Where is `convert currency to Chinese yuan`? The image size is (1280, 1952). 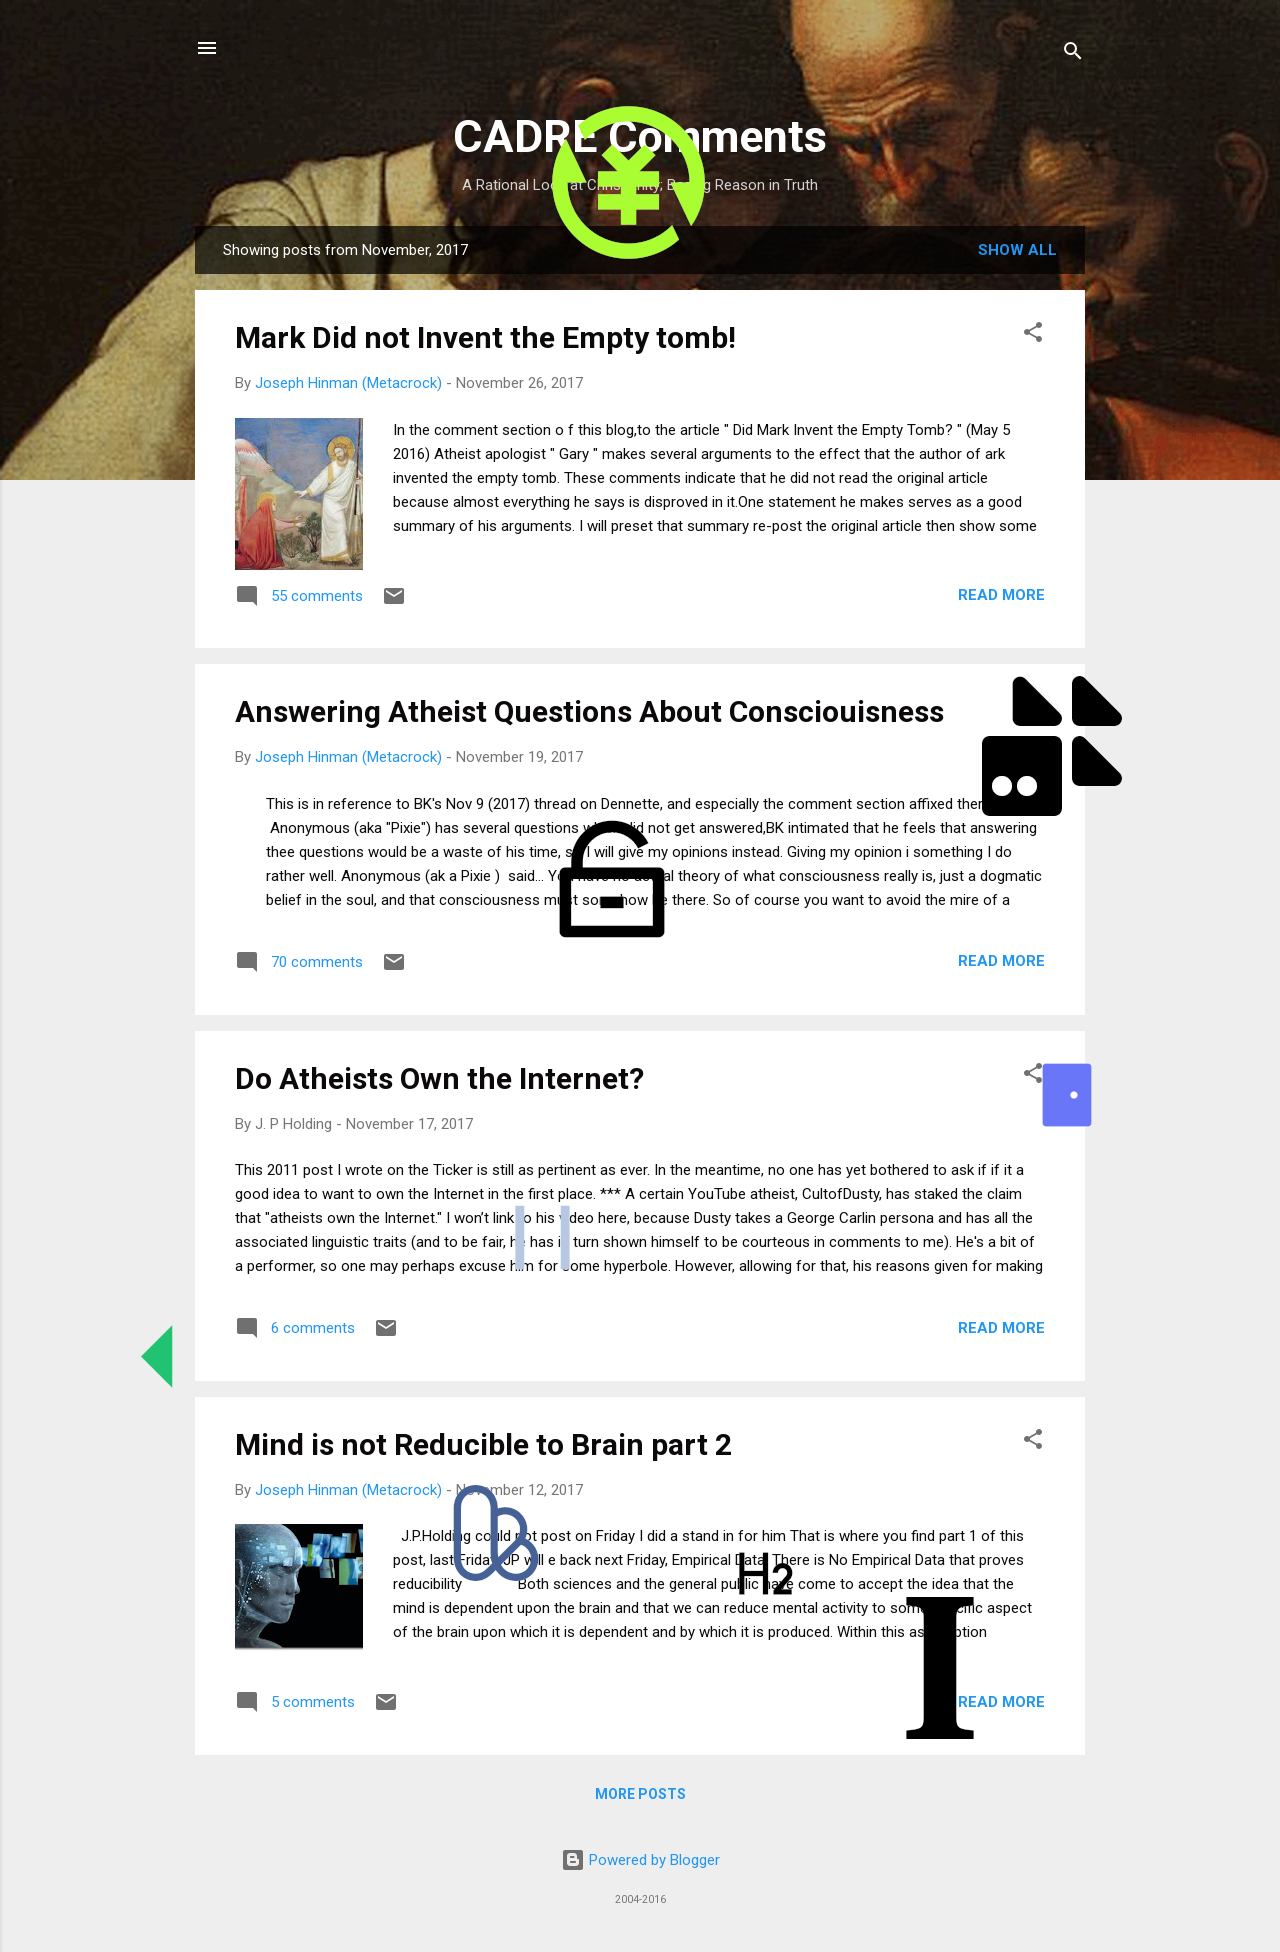 convert currency to Chinese yuan is located at coordinates (628, 182).